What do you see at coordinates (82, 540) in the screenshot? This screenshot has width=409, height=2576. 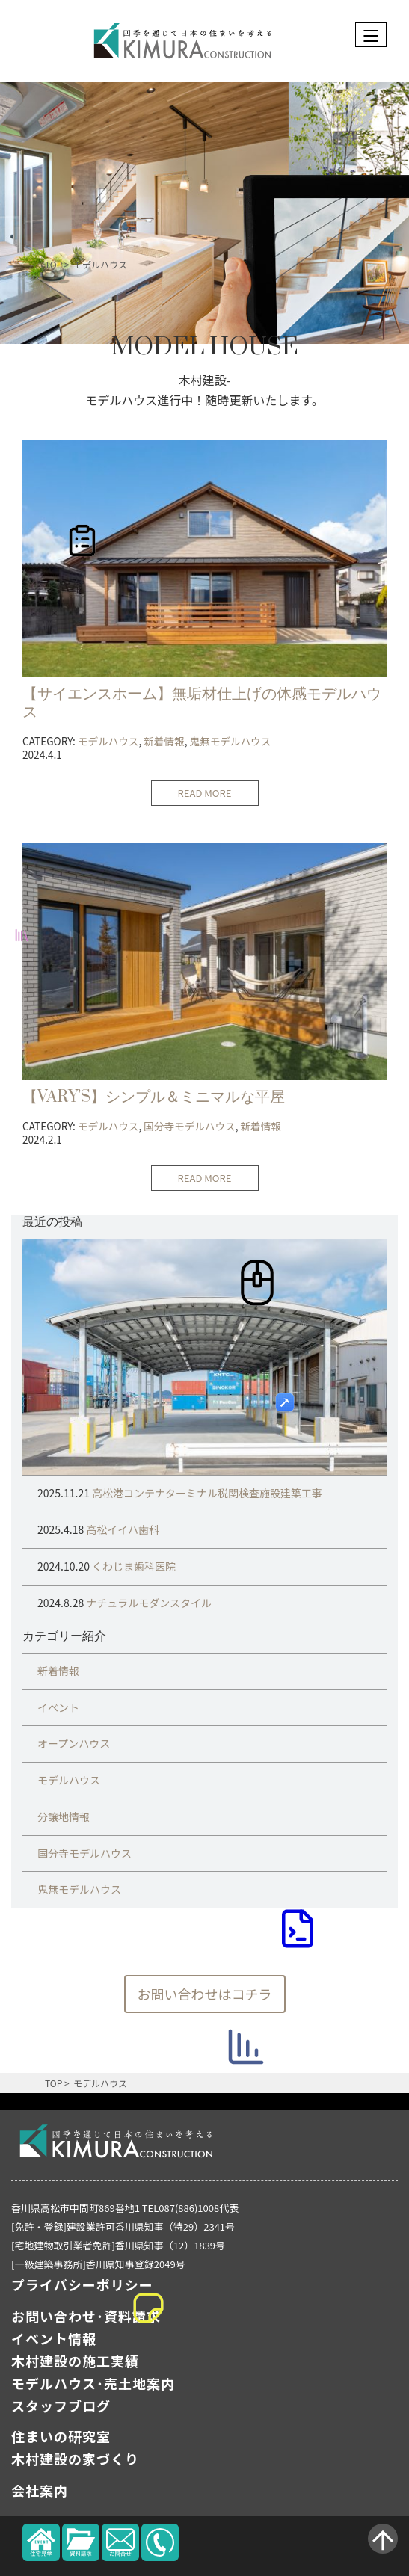 I see `view task list or checklist` at bounding box center [82, 540].